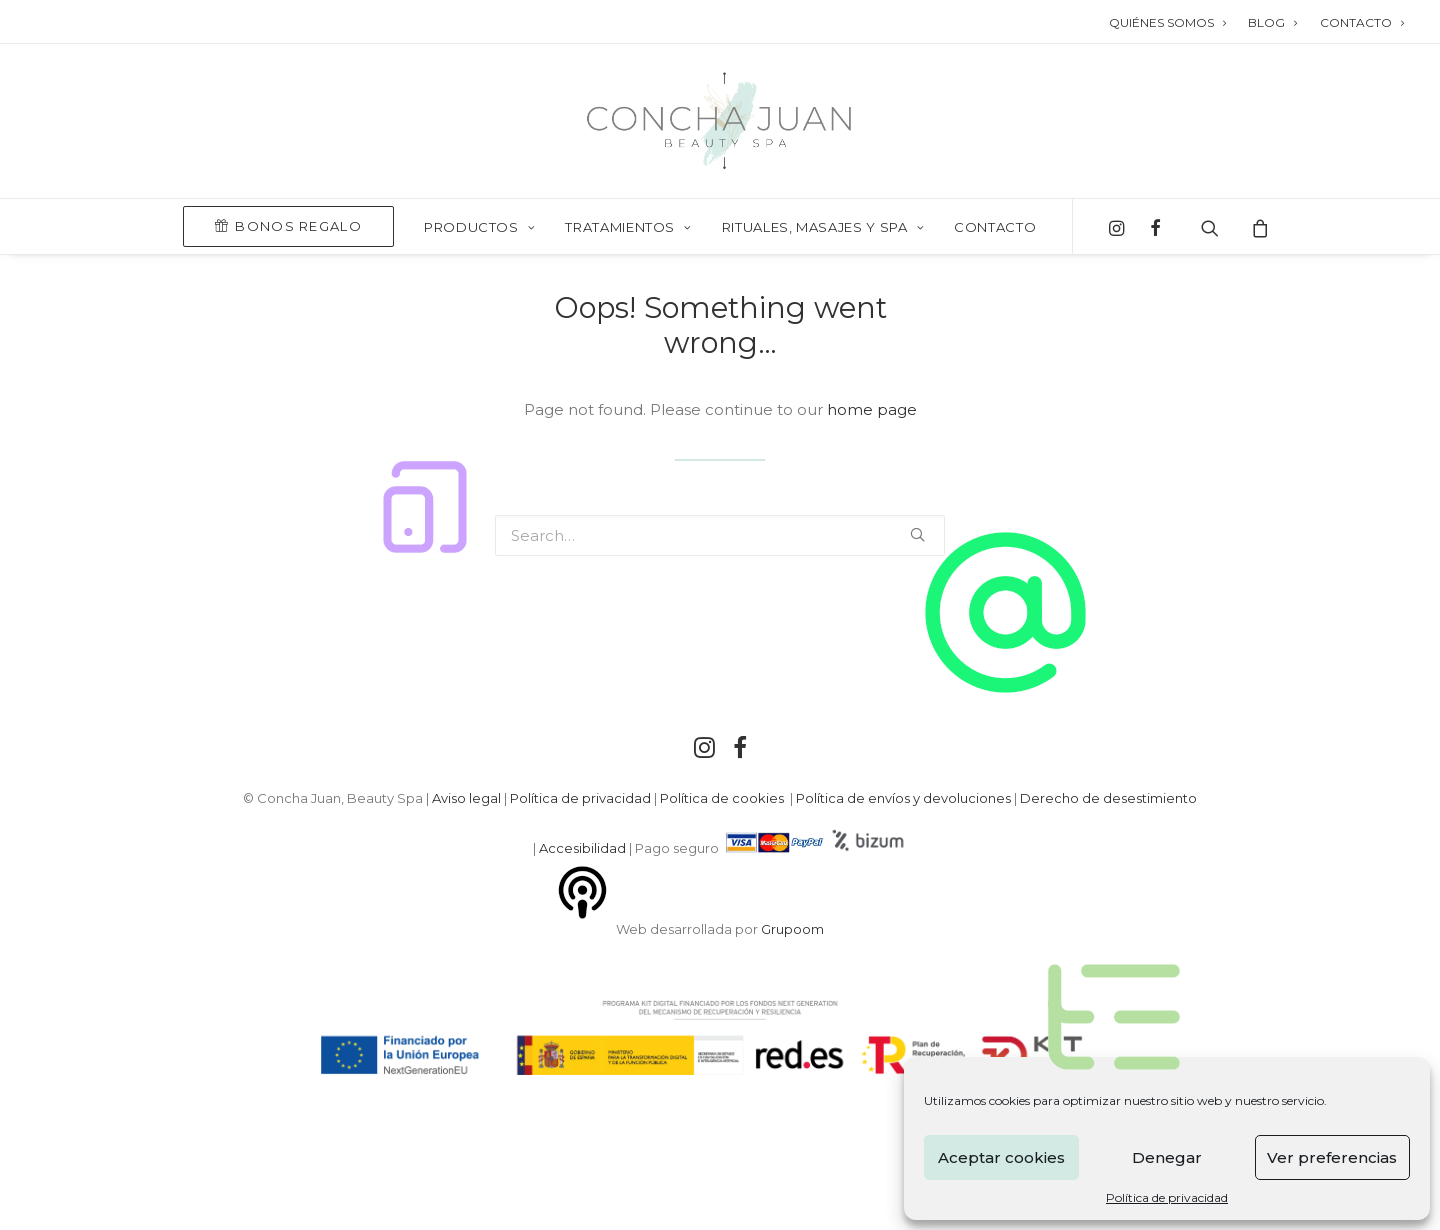 The width and height of the screenshot is (1440, 1230). I want to click on switch between tablet and mobile view, so click(425, 507).